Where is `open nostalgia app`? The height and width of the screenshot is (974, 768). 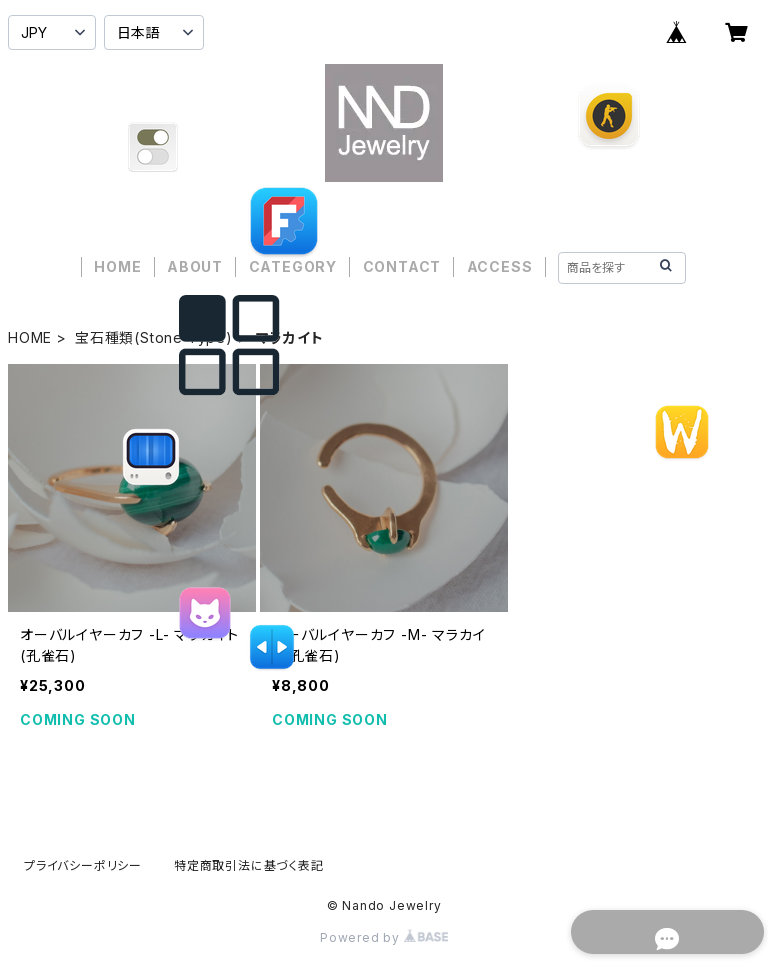 open nostalgia app is located at coordinates (151, 457).